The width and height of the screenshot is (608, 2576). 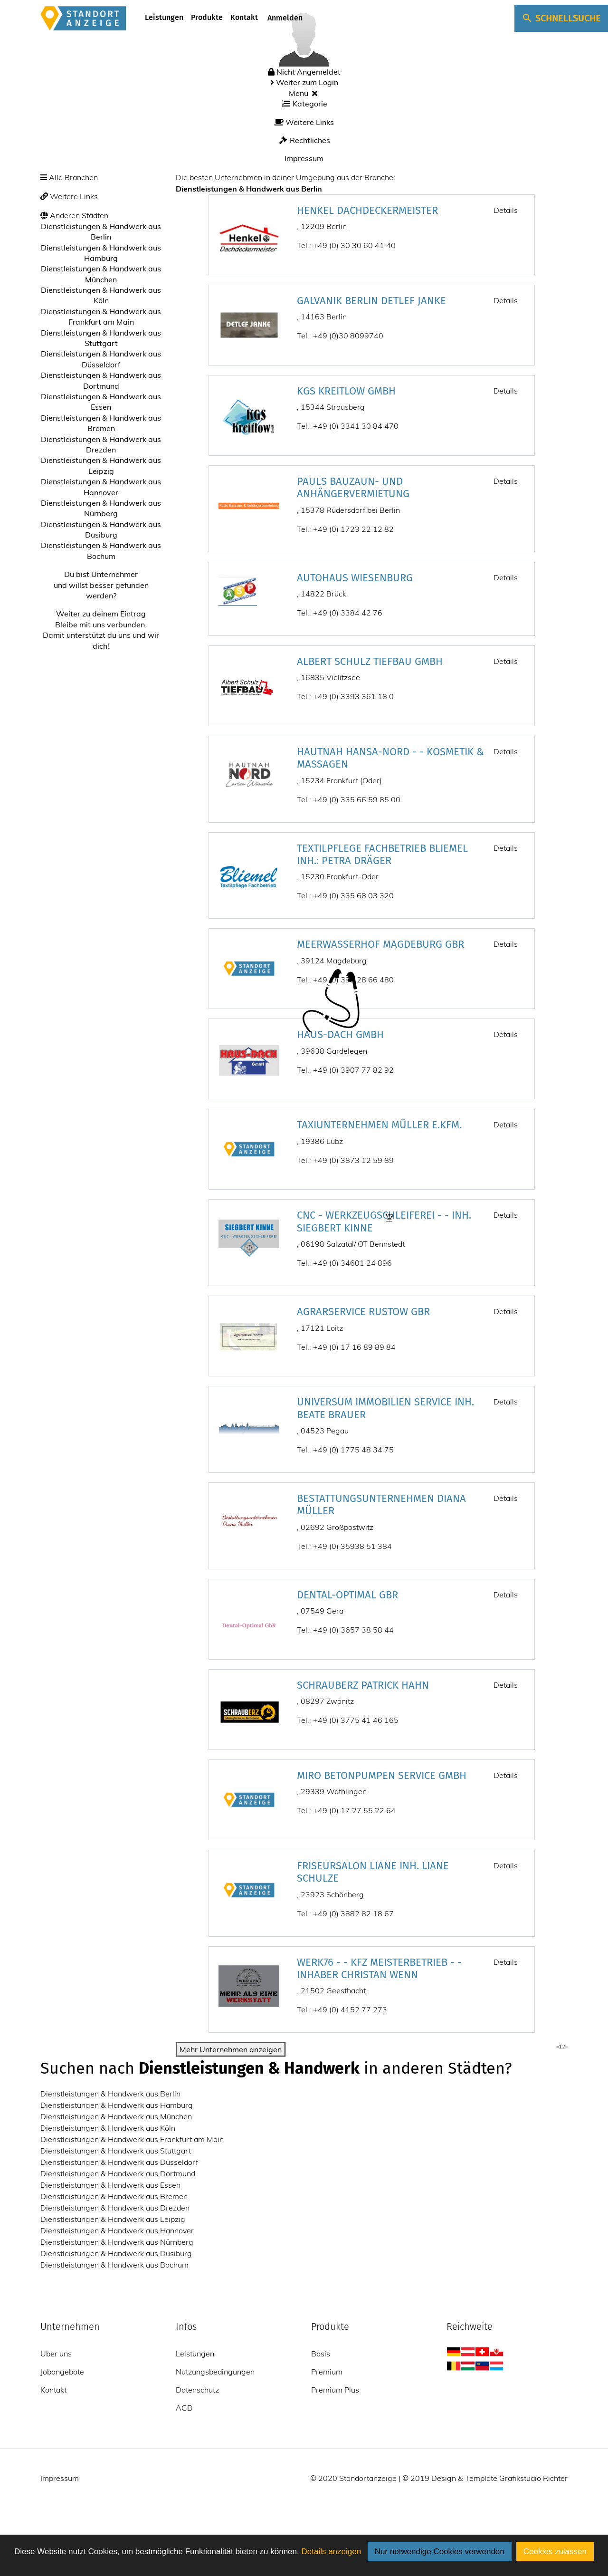 What do you see at coordinates (389, 1218) in the screenshot?
I see `indicates electricity or power generation` at bounding box center [389, 1218].